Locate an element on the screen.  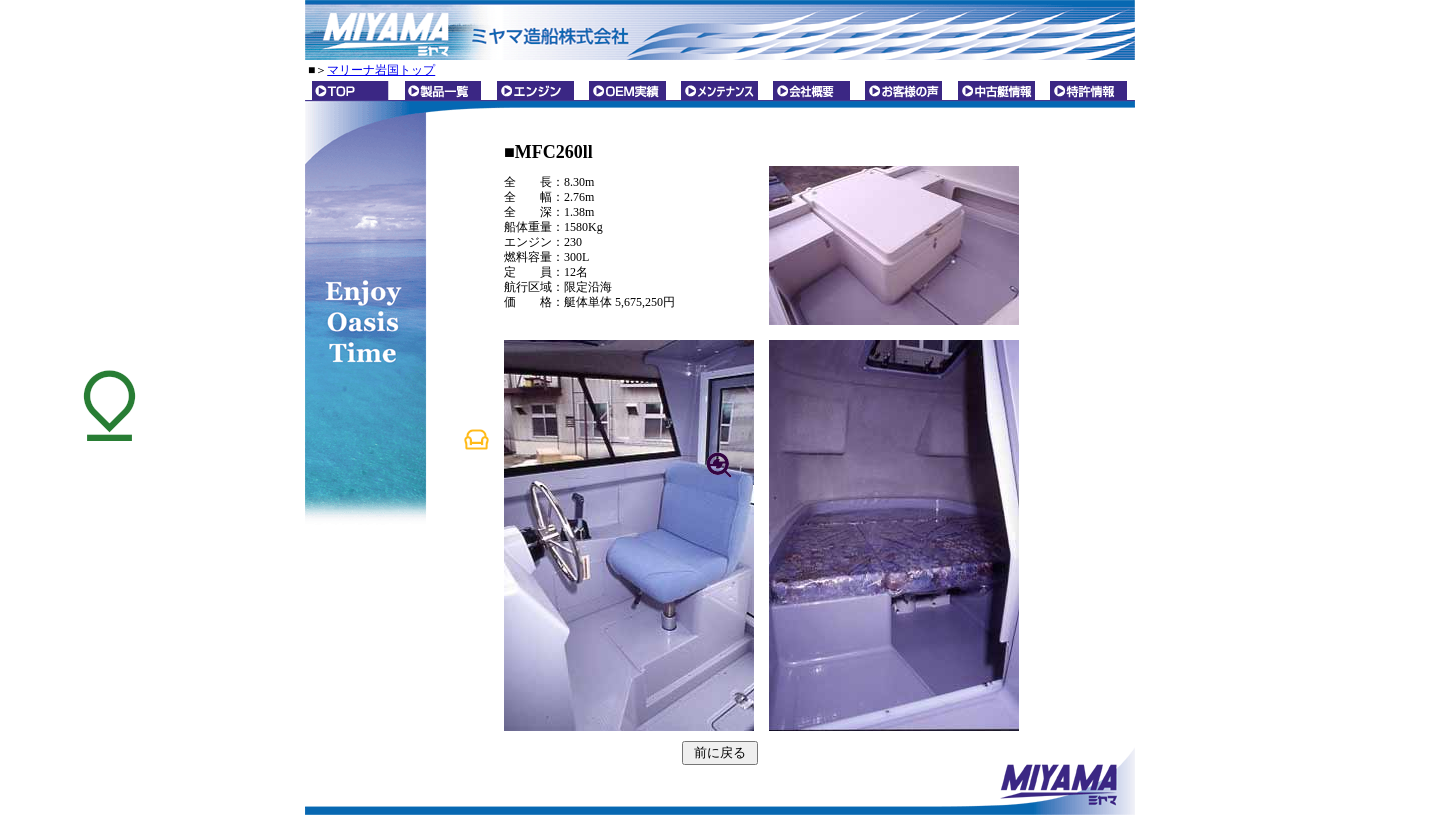
browse furniture or home decor items is located at coordinates (476, 439).